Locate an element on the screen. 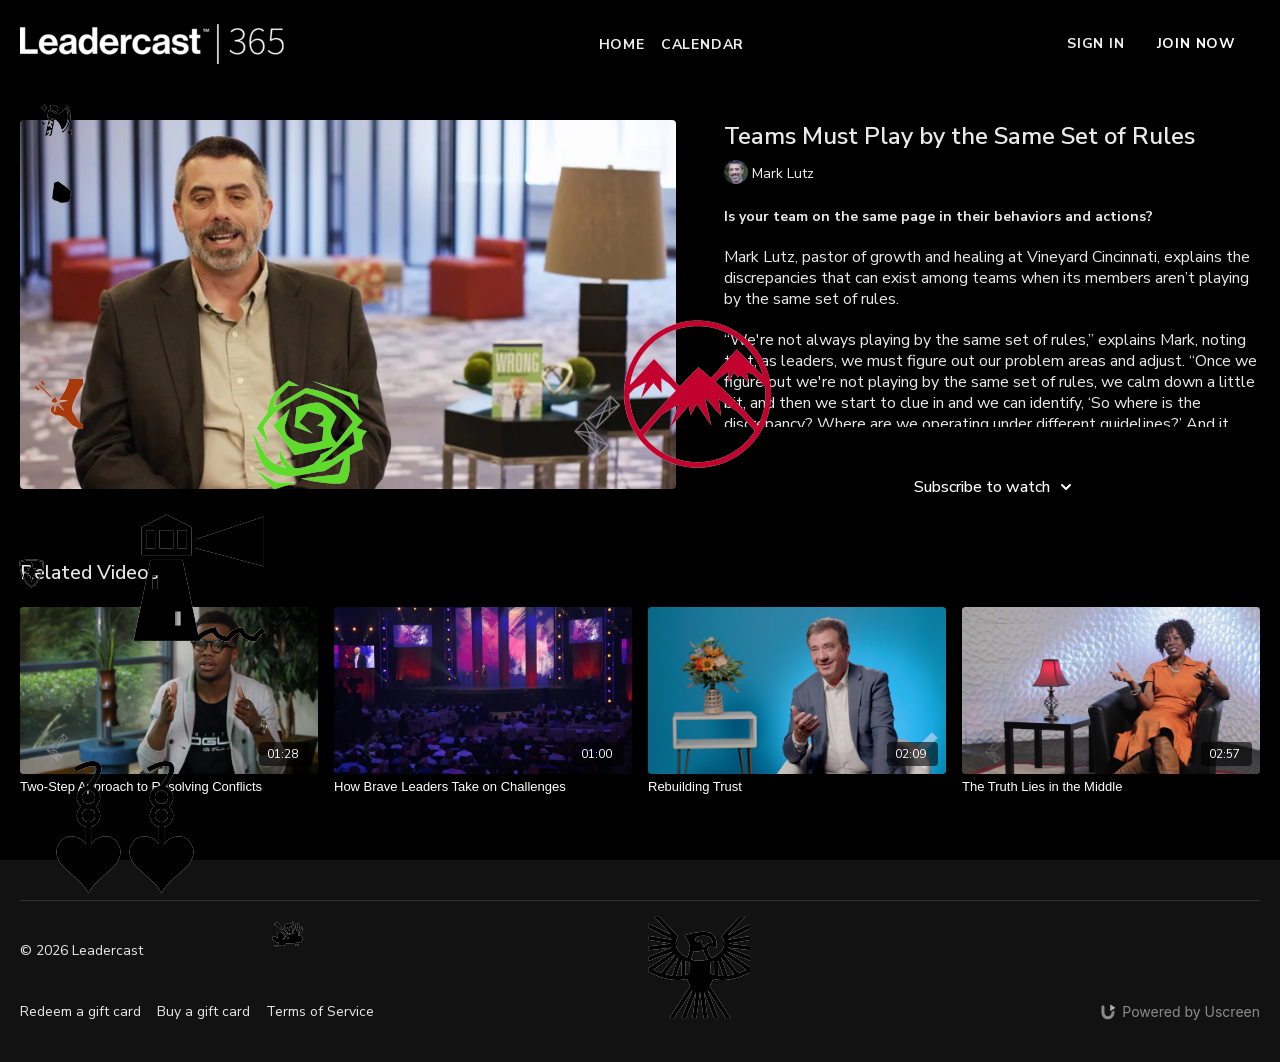  indicates empty state or no results found is located at coordinates (309, 433).